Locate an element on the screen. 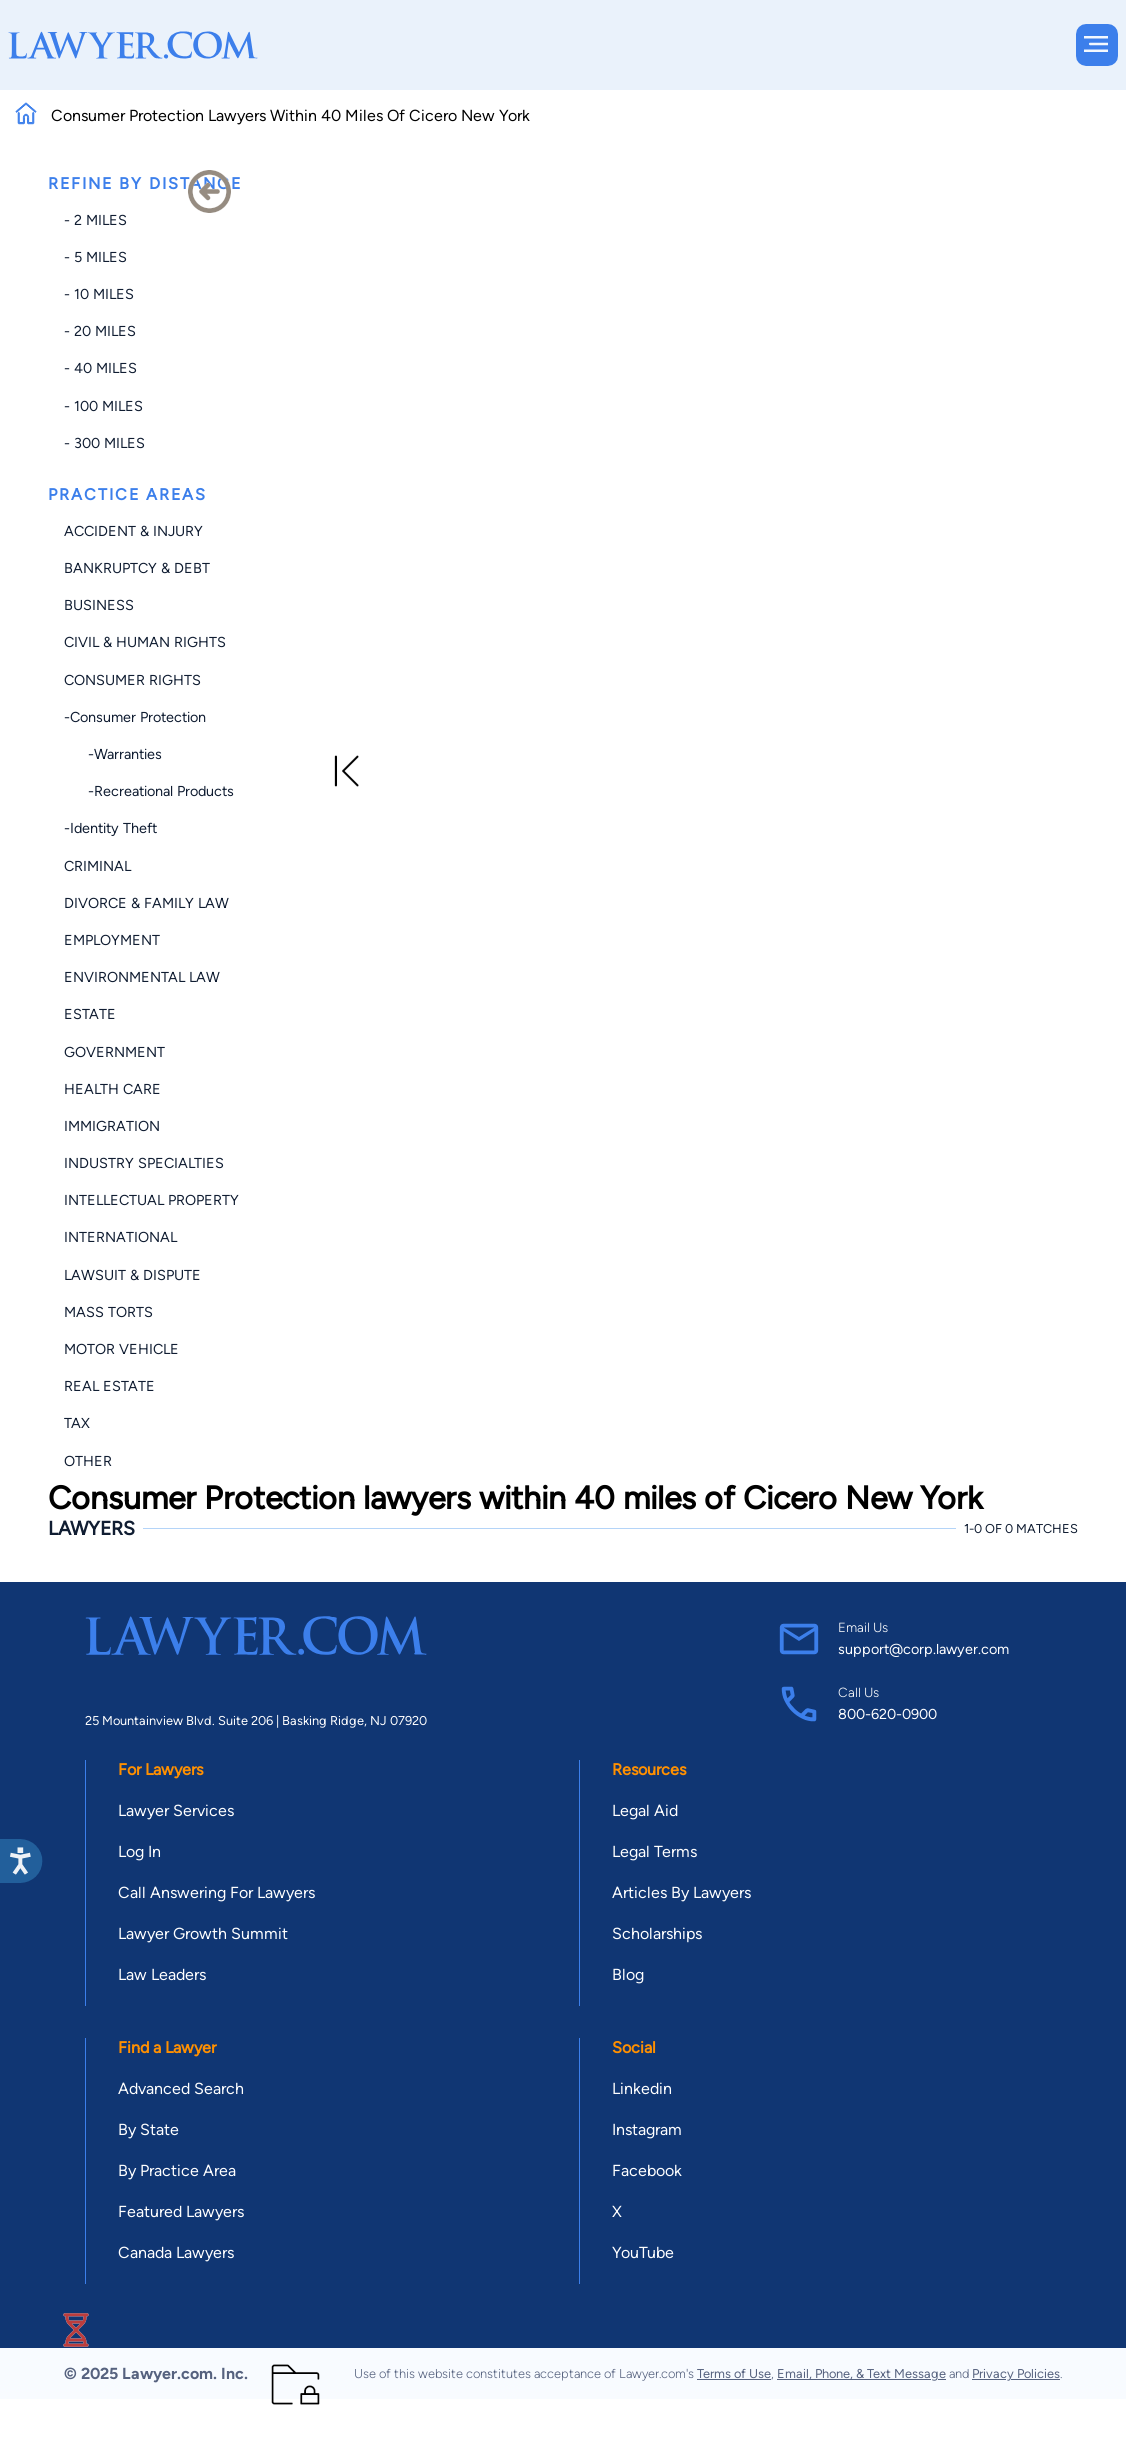 This screenshot has height=2448, width=1126. go back to the previous screen is located at coordinates (209, 191).